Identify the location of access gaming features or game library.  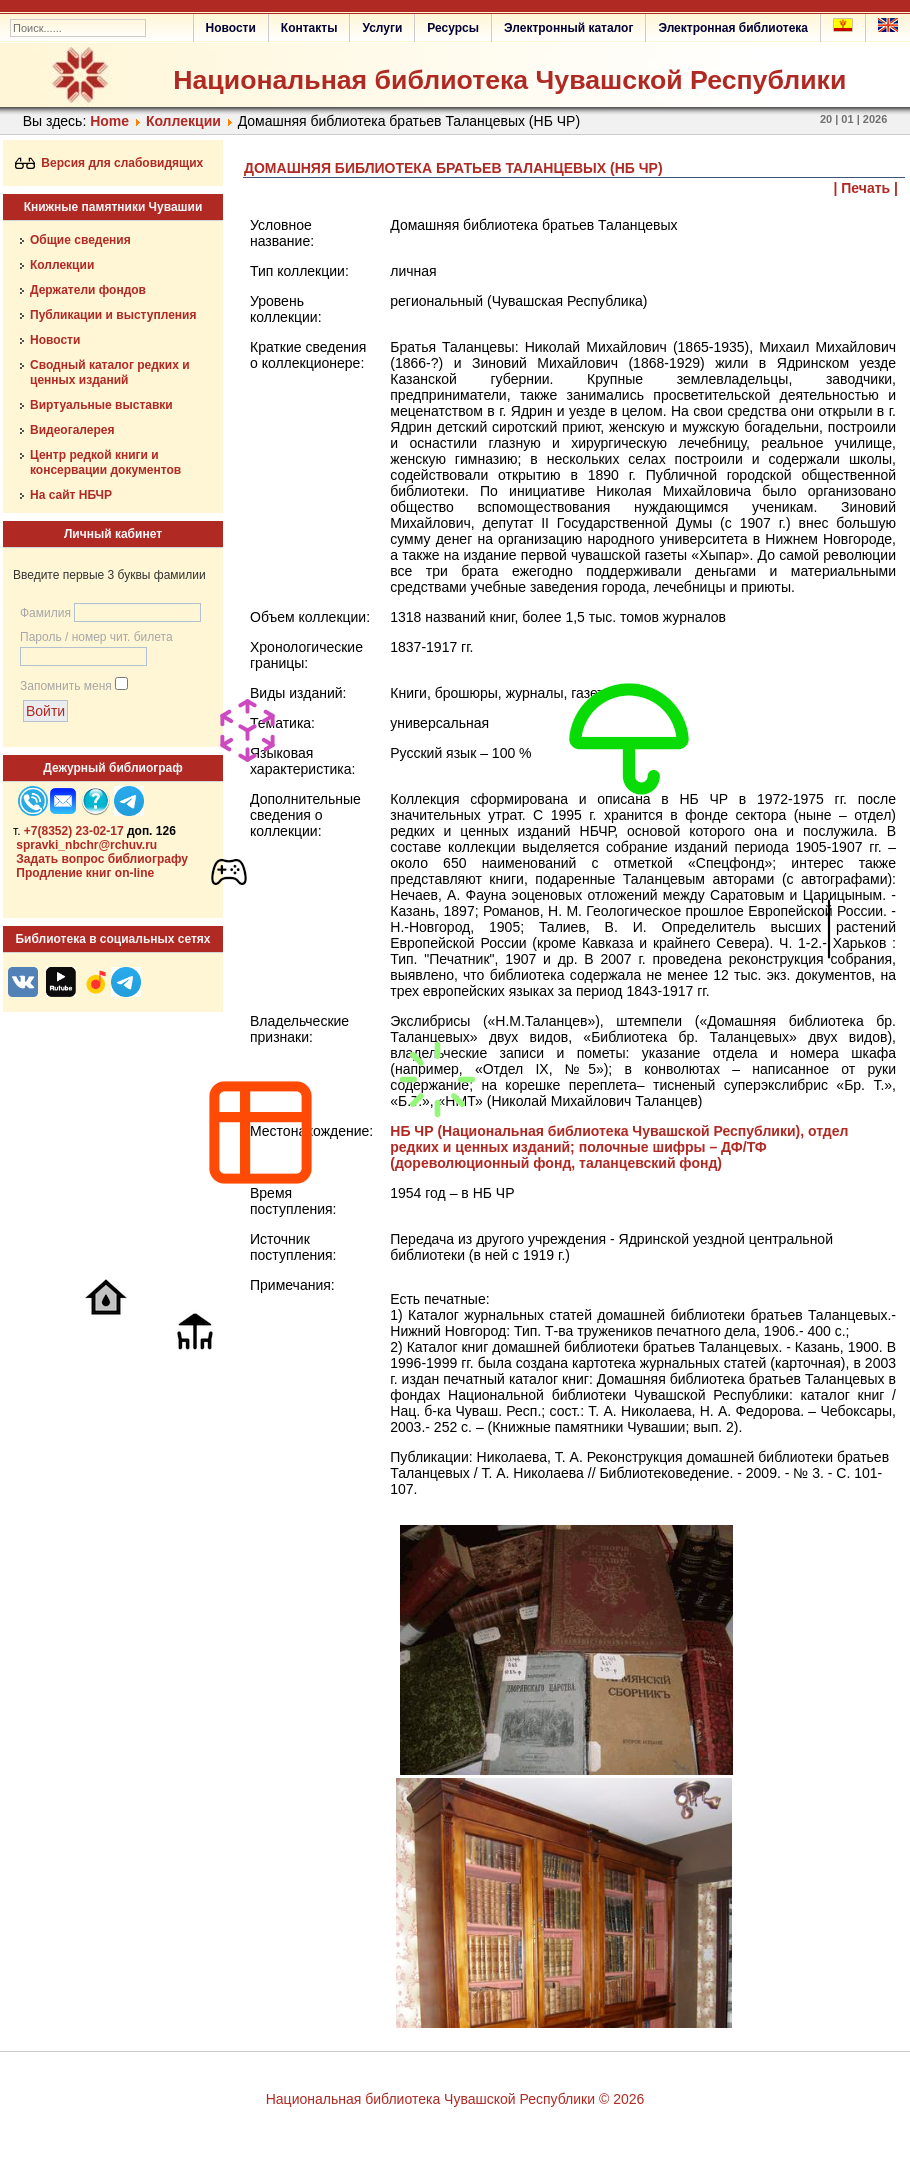
(229, 872).